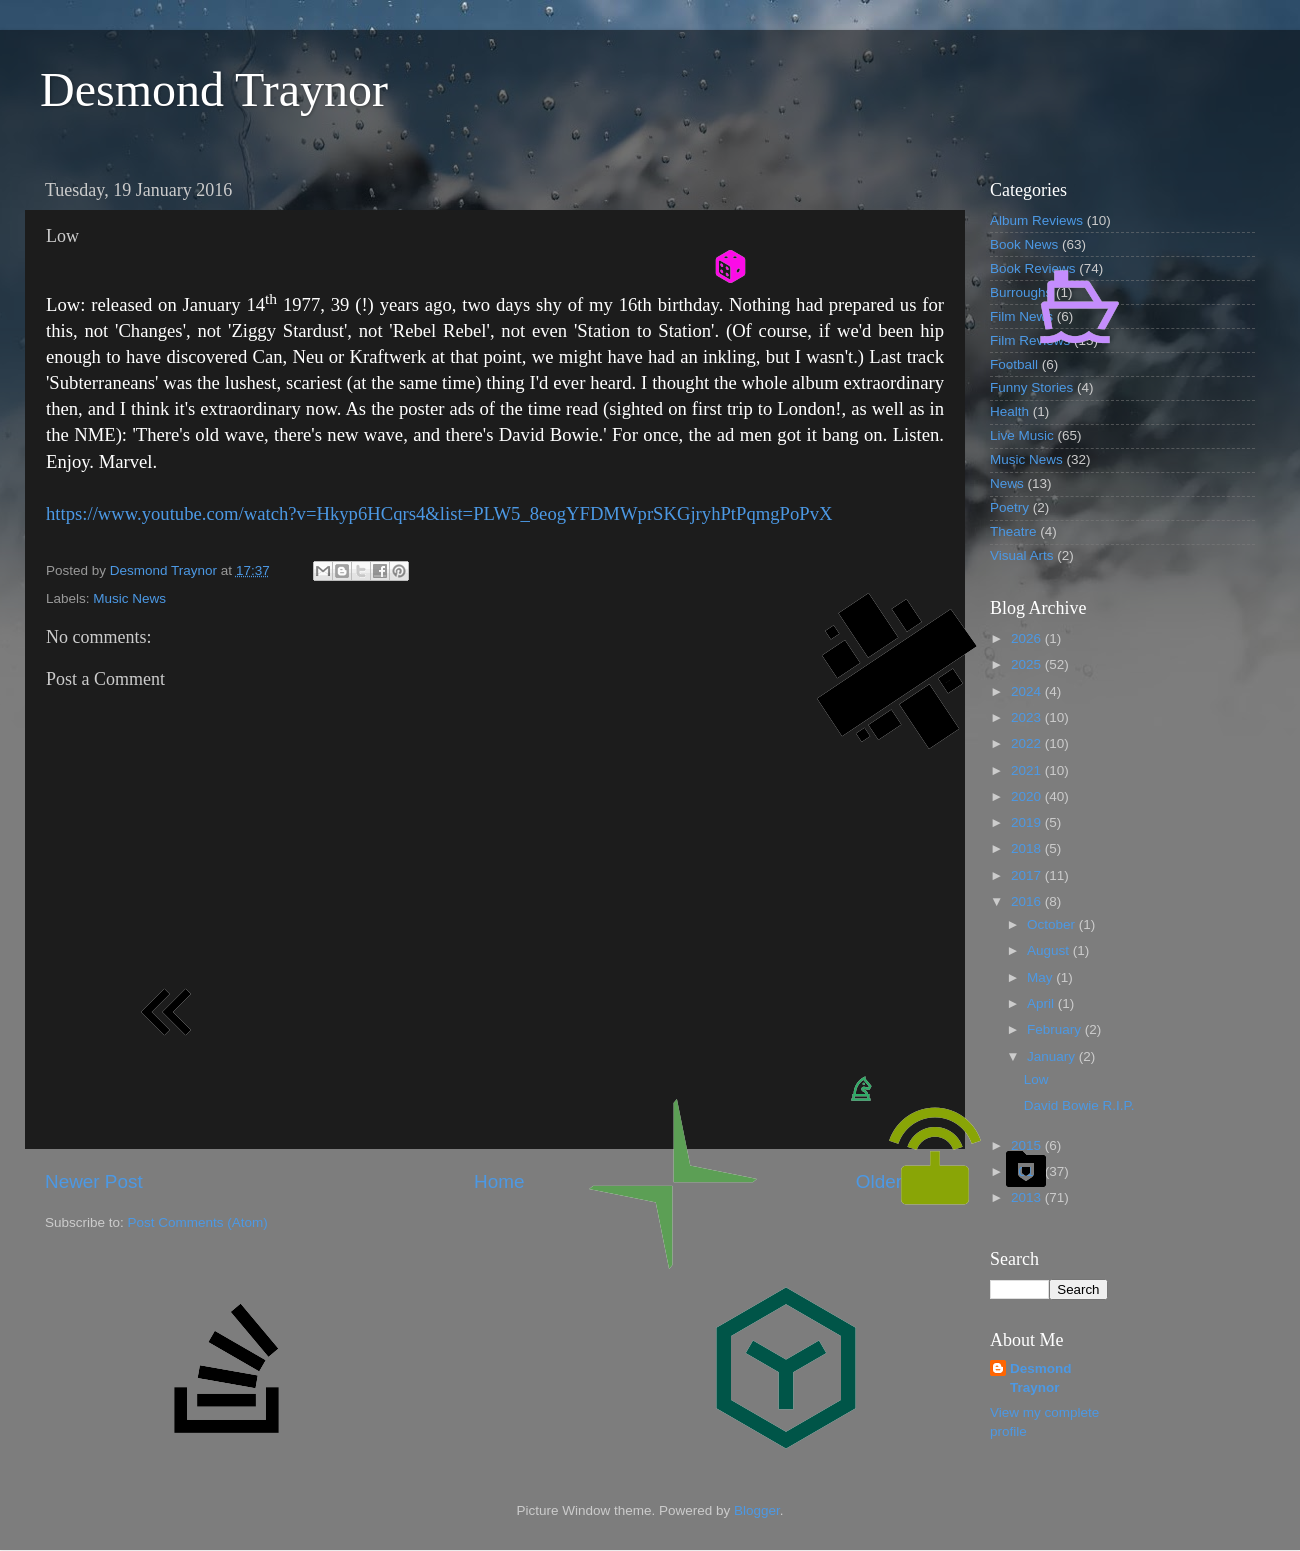 This screenshot has width=1300, height=1551. What do you see at coordinates (1026, 1169) in the screenshot?
I see `access protected or secure files` at bounding box center [1026, 1169].